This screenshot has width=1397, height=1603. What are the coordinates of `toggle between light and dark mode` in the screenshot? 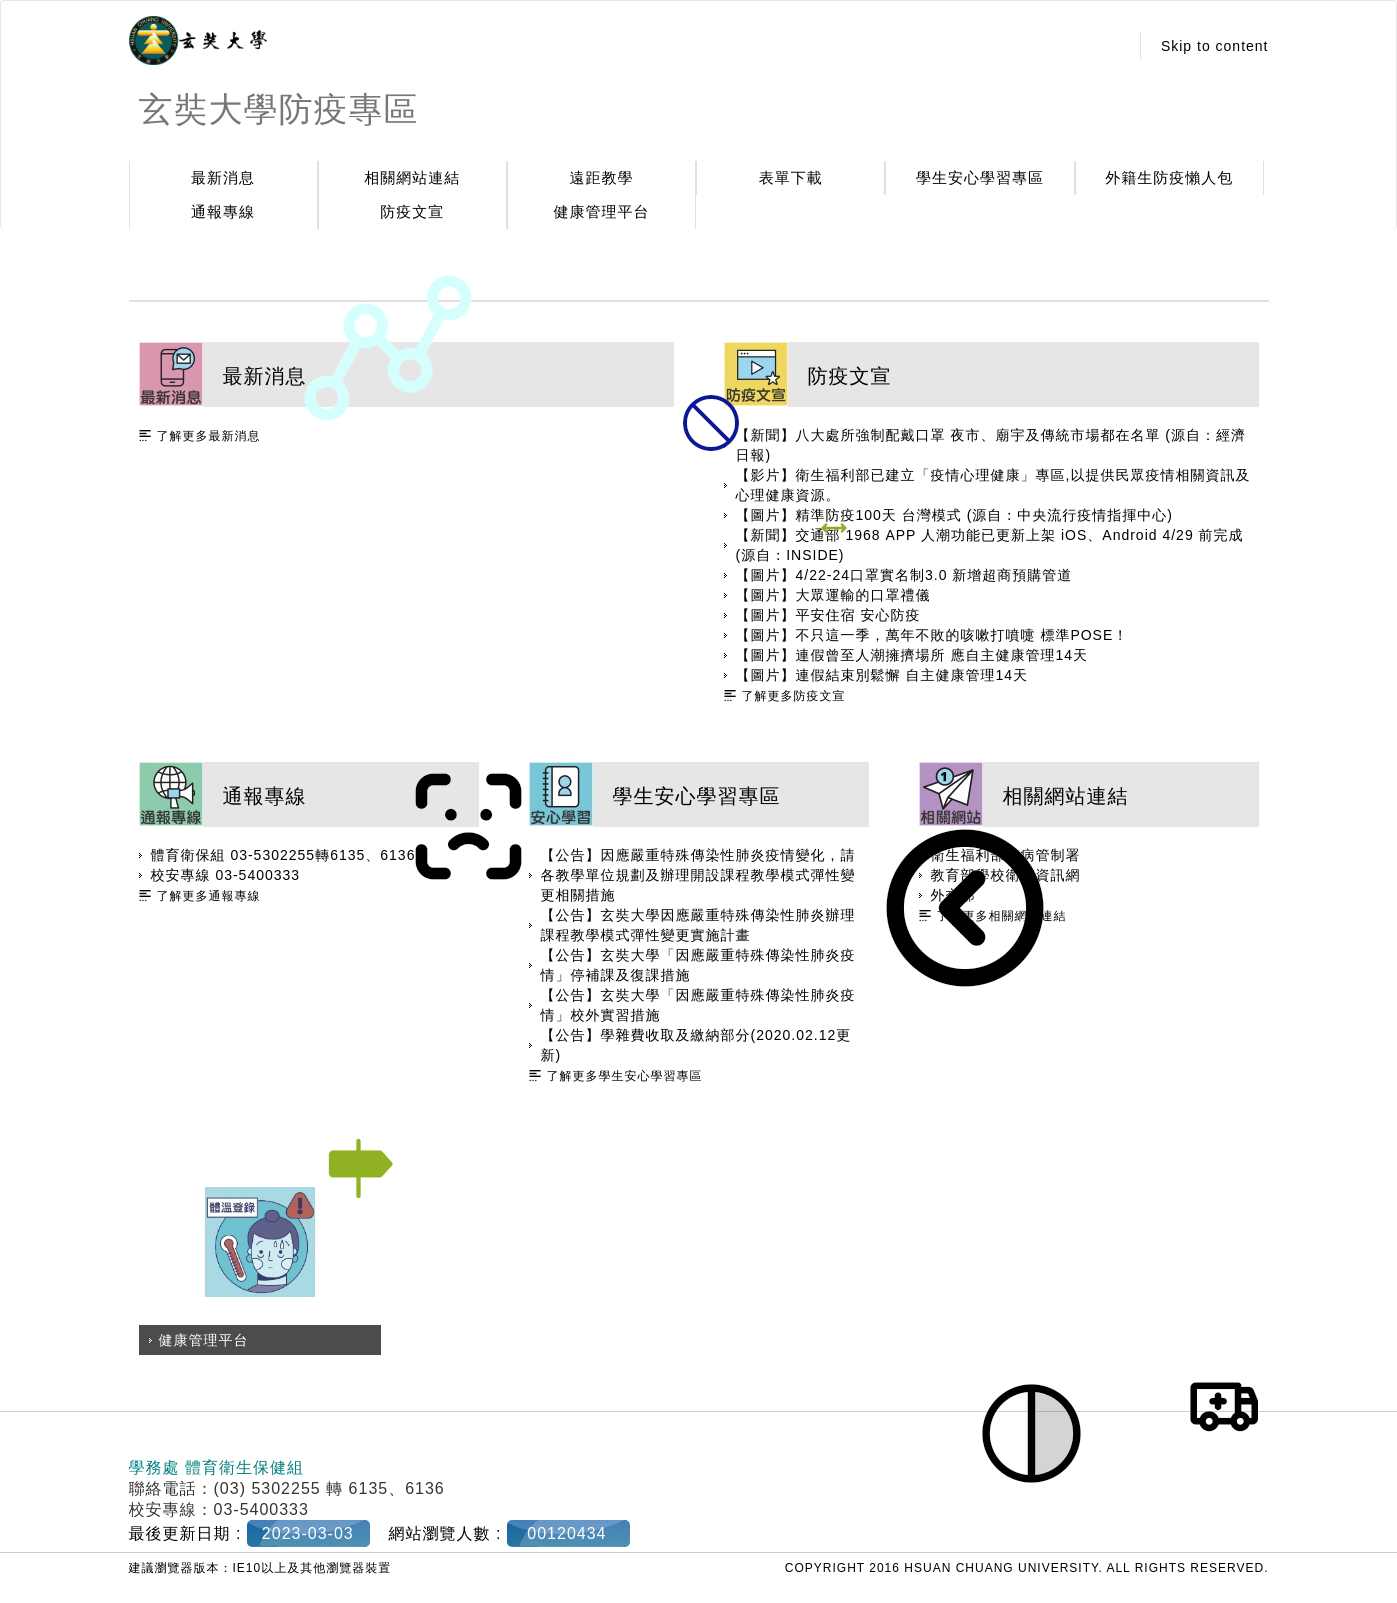 It's located at (1031, 1433).